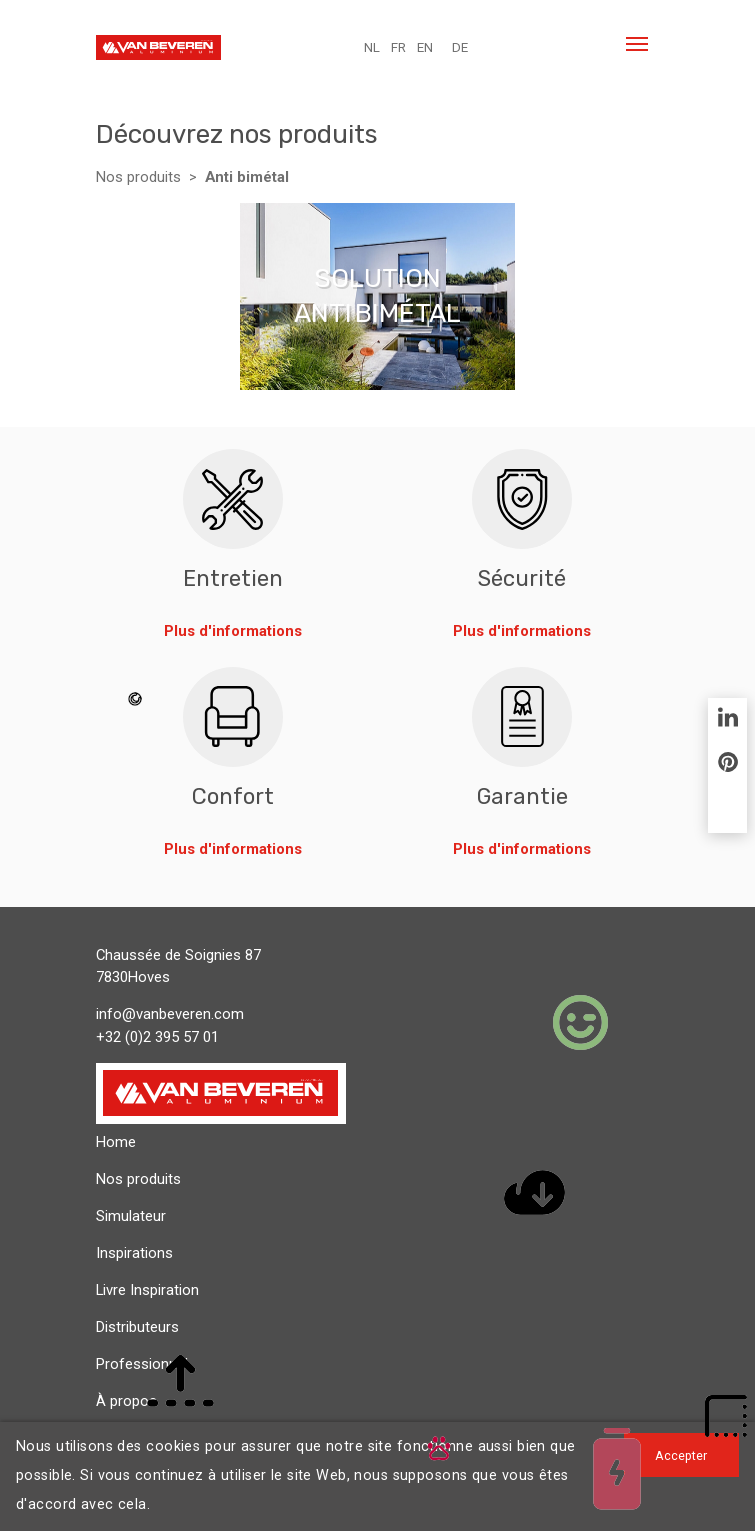 Image resolution: width=755 pixels, height=1531 pixels. Describe the element at coordinates (180, 1384) in the screenshot. I see `collapse content upward` at that location.